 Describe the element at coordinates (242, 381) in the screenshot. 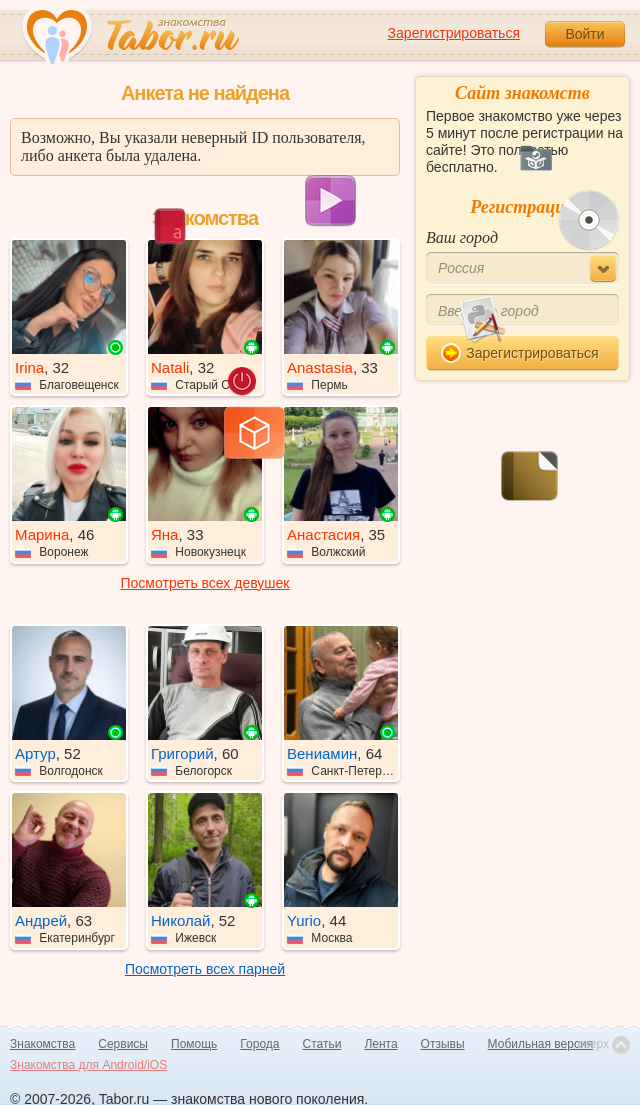

I see `shut down the system` at that location.